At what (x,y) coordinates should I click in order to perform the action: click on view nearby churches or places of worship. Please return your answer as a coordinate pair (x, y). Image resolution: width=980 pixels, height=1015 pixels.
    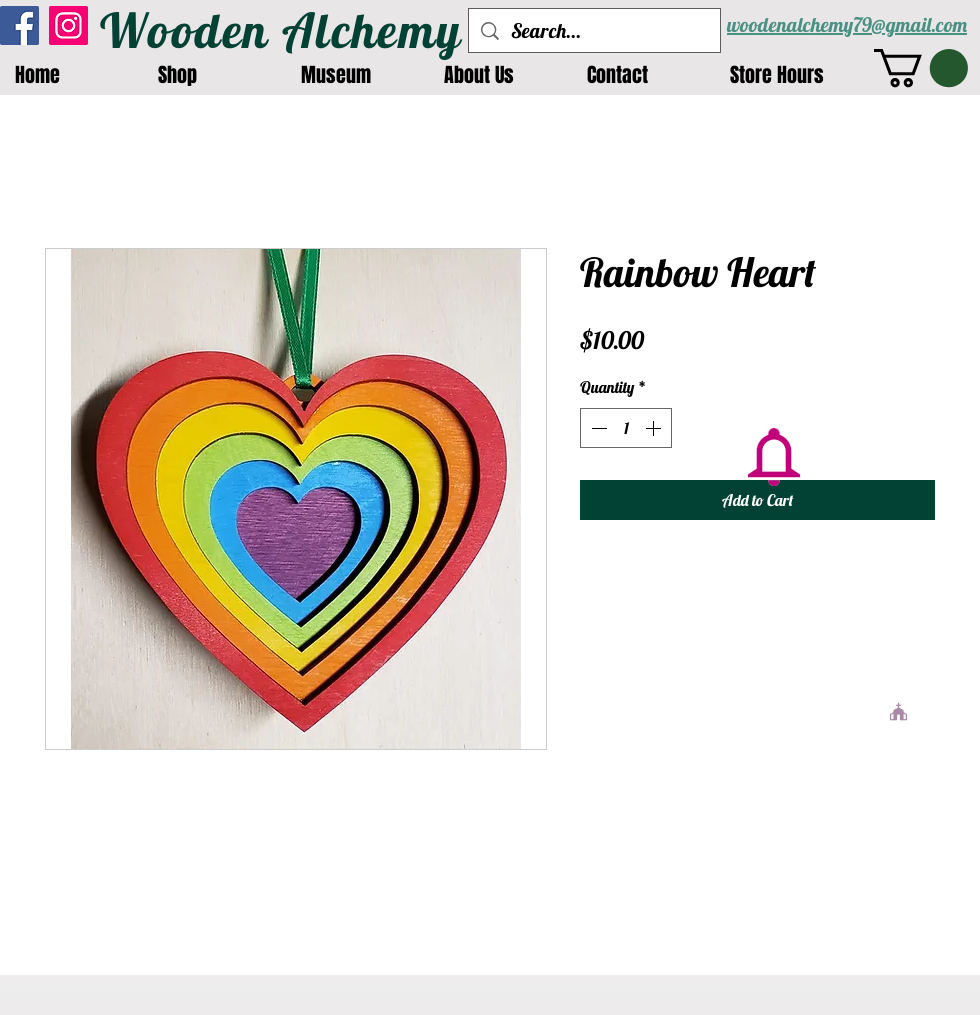
    Looking at the image, I should click on (898, 712).